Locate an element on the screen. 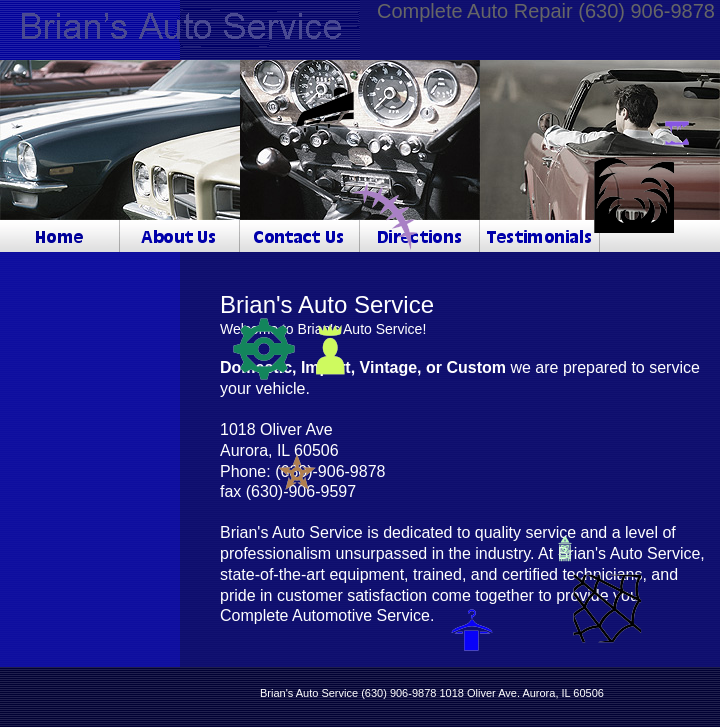 This screenshot has width=720, height=727. view clock tower landmark or building is located at coordinates (565, 549).